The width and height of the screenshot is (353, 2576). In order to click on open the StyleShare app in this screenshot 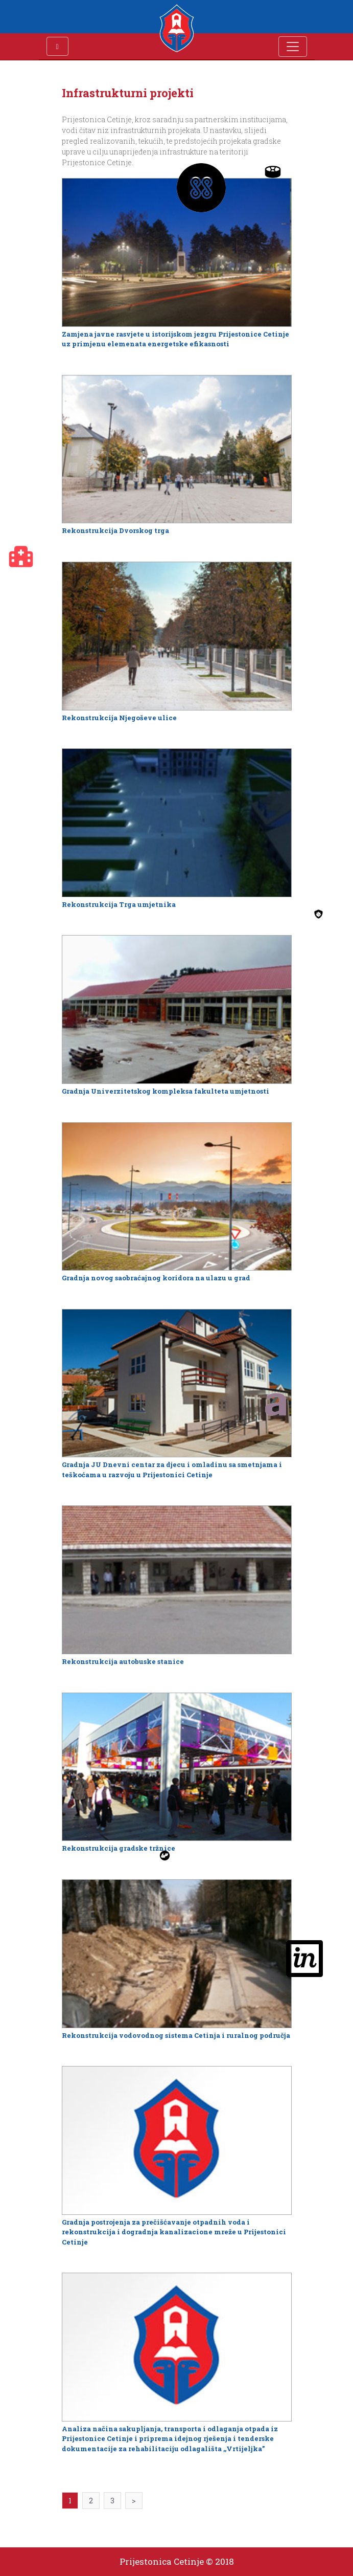, I will do `click(201, 188)`.